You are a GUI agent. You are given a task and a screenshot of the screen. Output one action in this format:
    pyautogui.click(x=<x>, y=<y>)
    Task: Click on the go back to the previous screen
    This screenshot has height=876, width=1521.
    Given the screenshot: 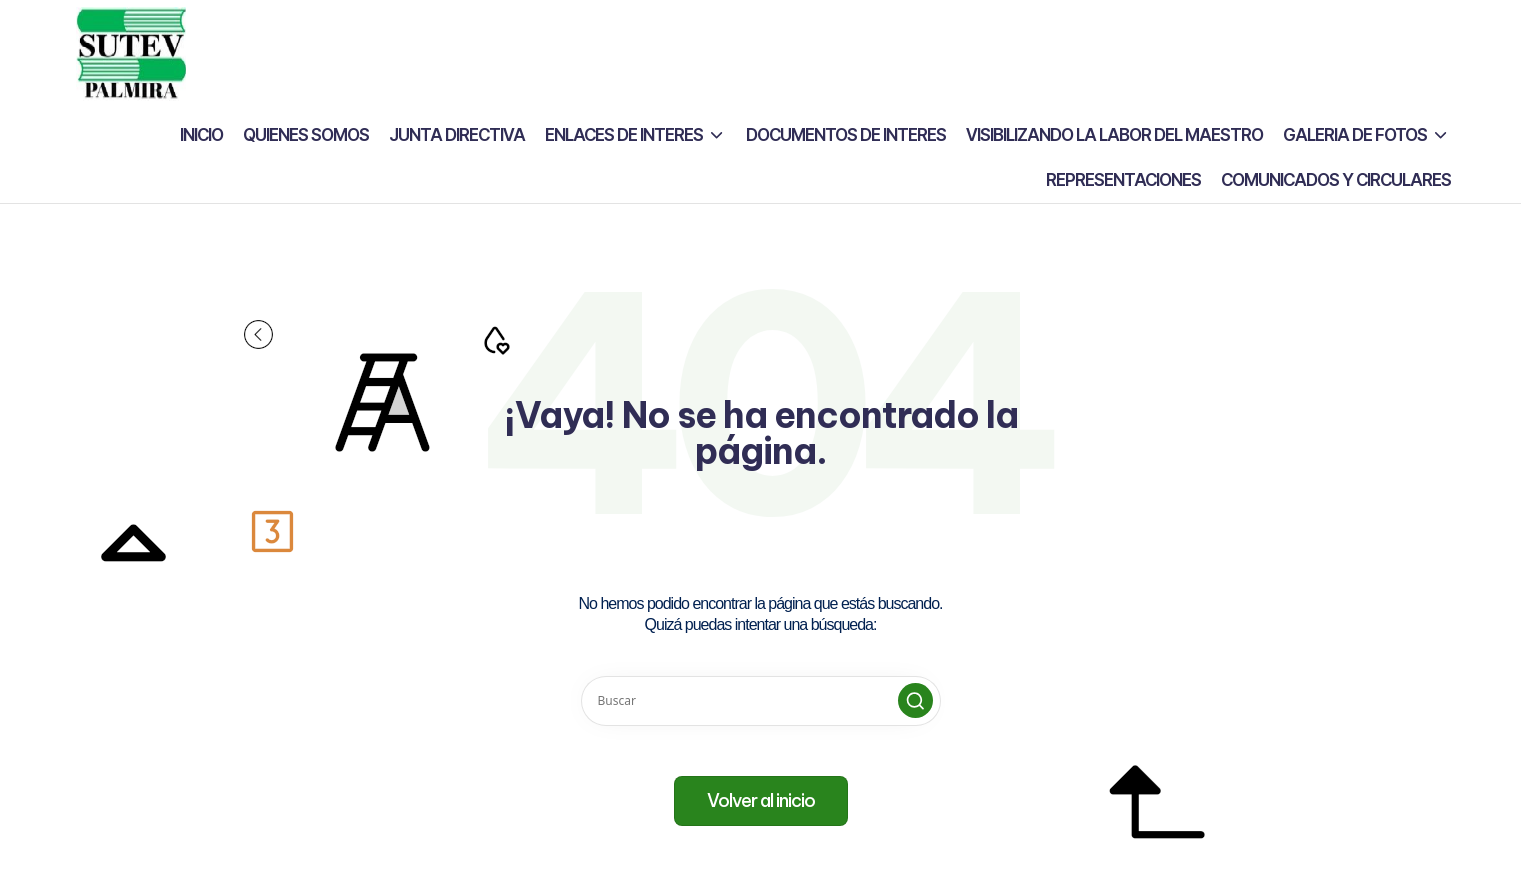 What is the action you would take?
    pyautogui.click(x=258, y=334)
    